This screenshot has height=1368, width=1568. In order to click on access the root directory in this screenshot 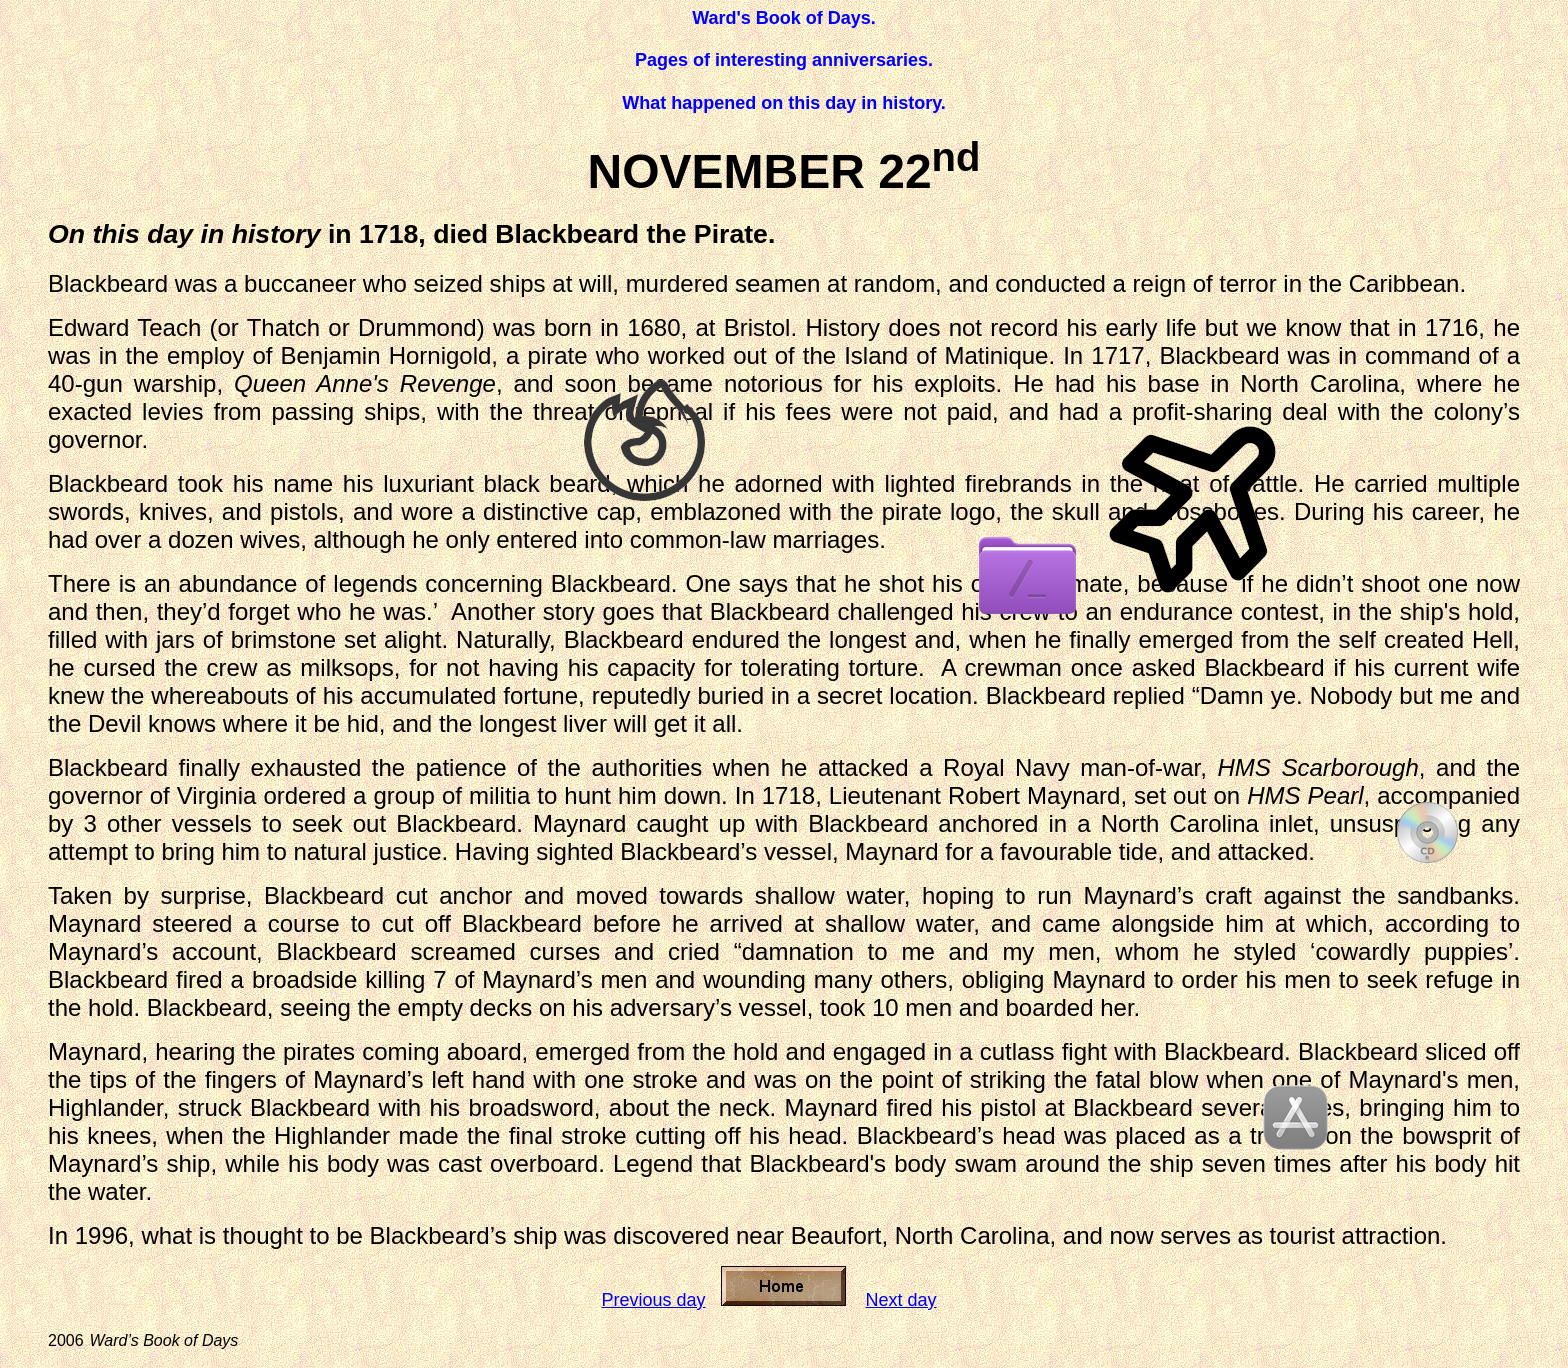, I will do `click(1027, 575)`.